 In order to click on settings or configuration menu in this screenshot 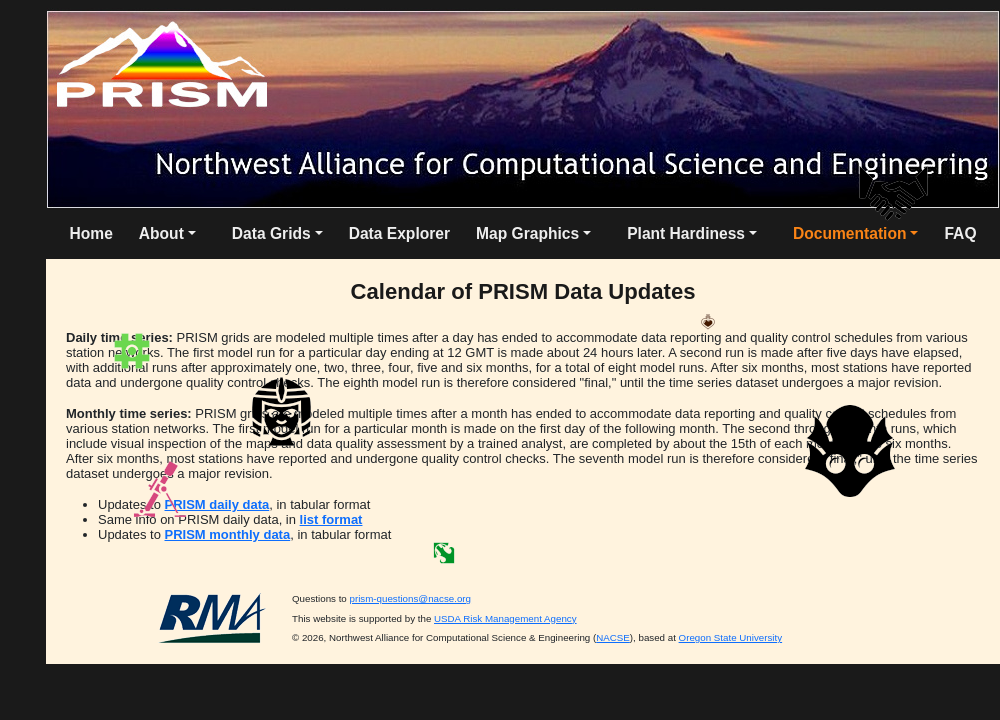, I will do `click(132, 351)`.